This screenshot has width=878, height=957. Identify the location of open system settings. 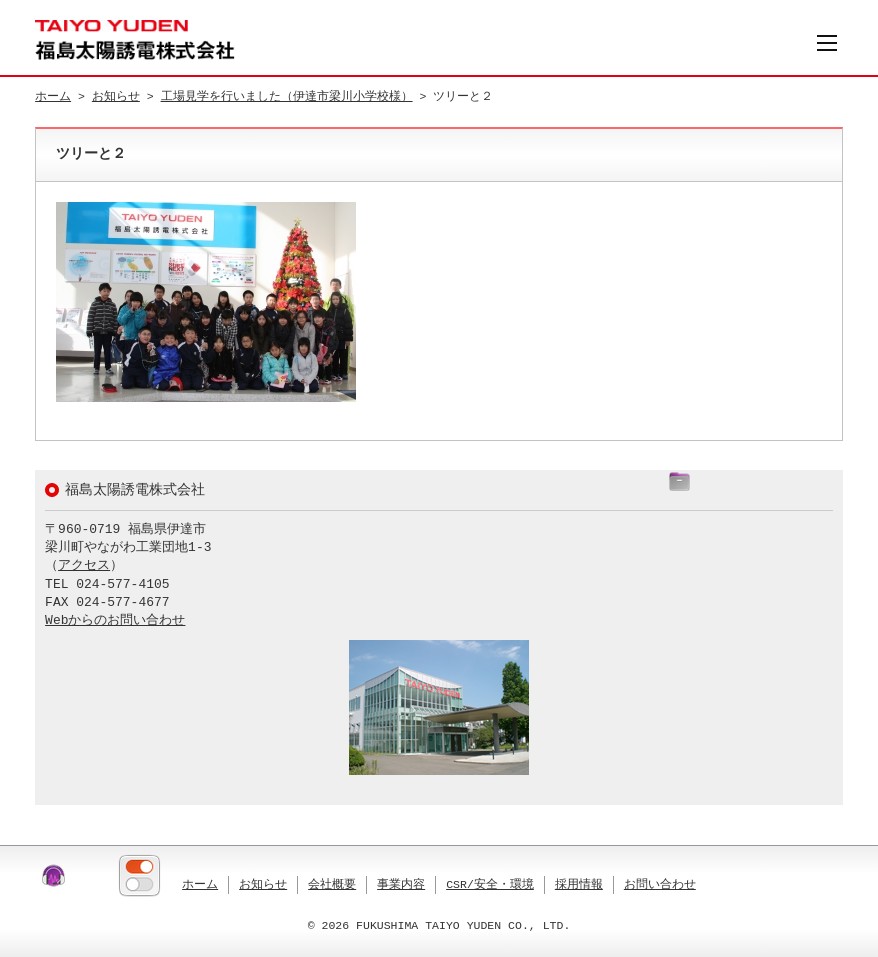
(139, 875).